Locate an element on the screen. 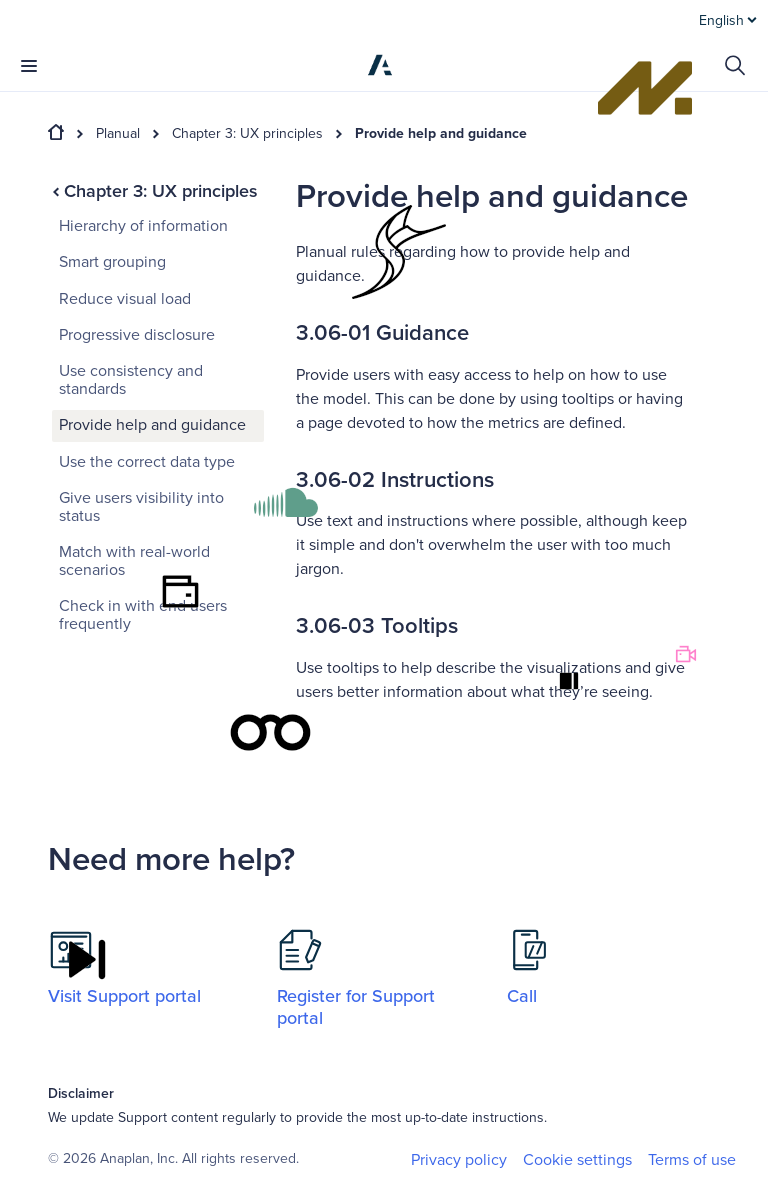 This screenshot has height=1194, width=768. access your wallet or payment methods is located at coordinates (180, 591).